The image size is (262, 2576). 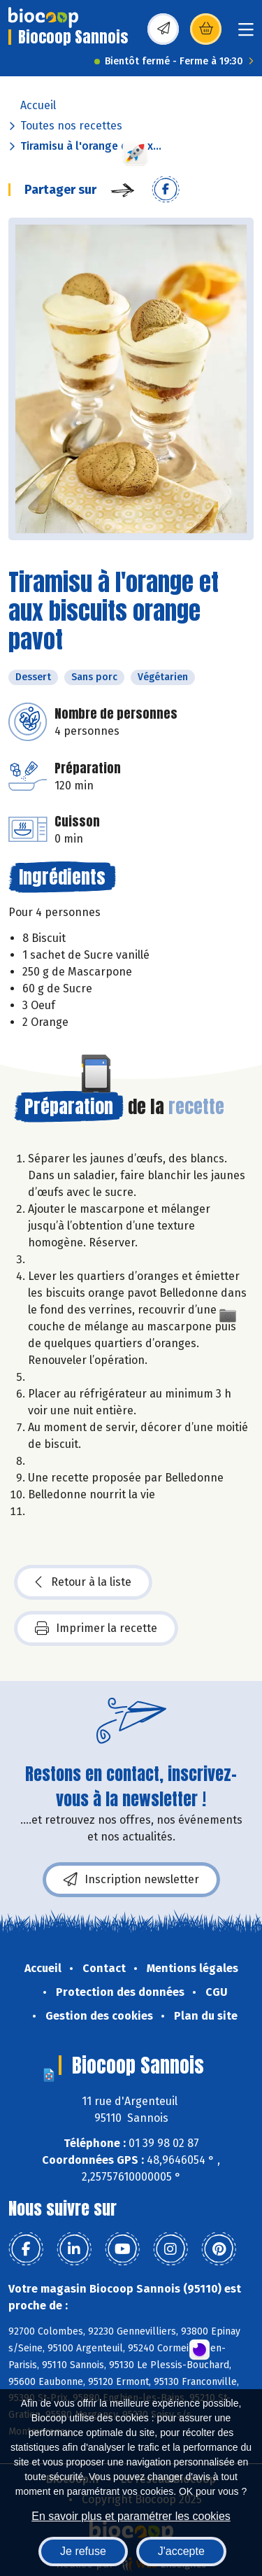 I want to click on access temporary files folder, so click(x=228, y=1316).